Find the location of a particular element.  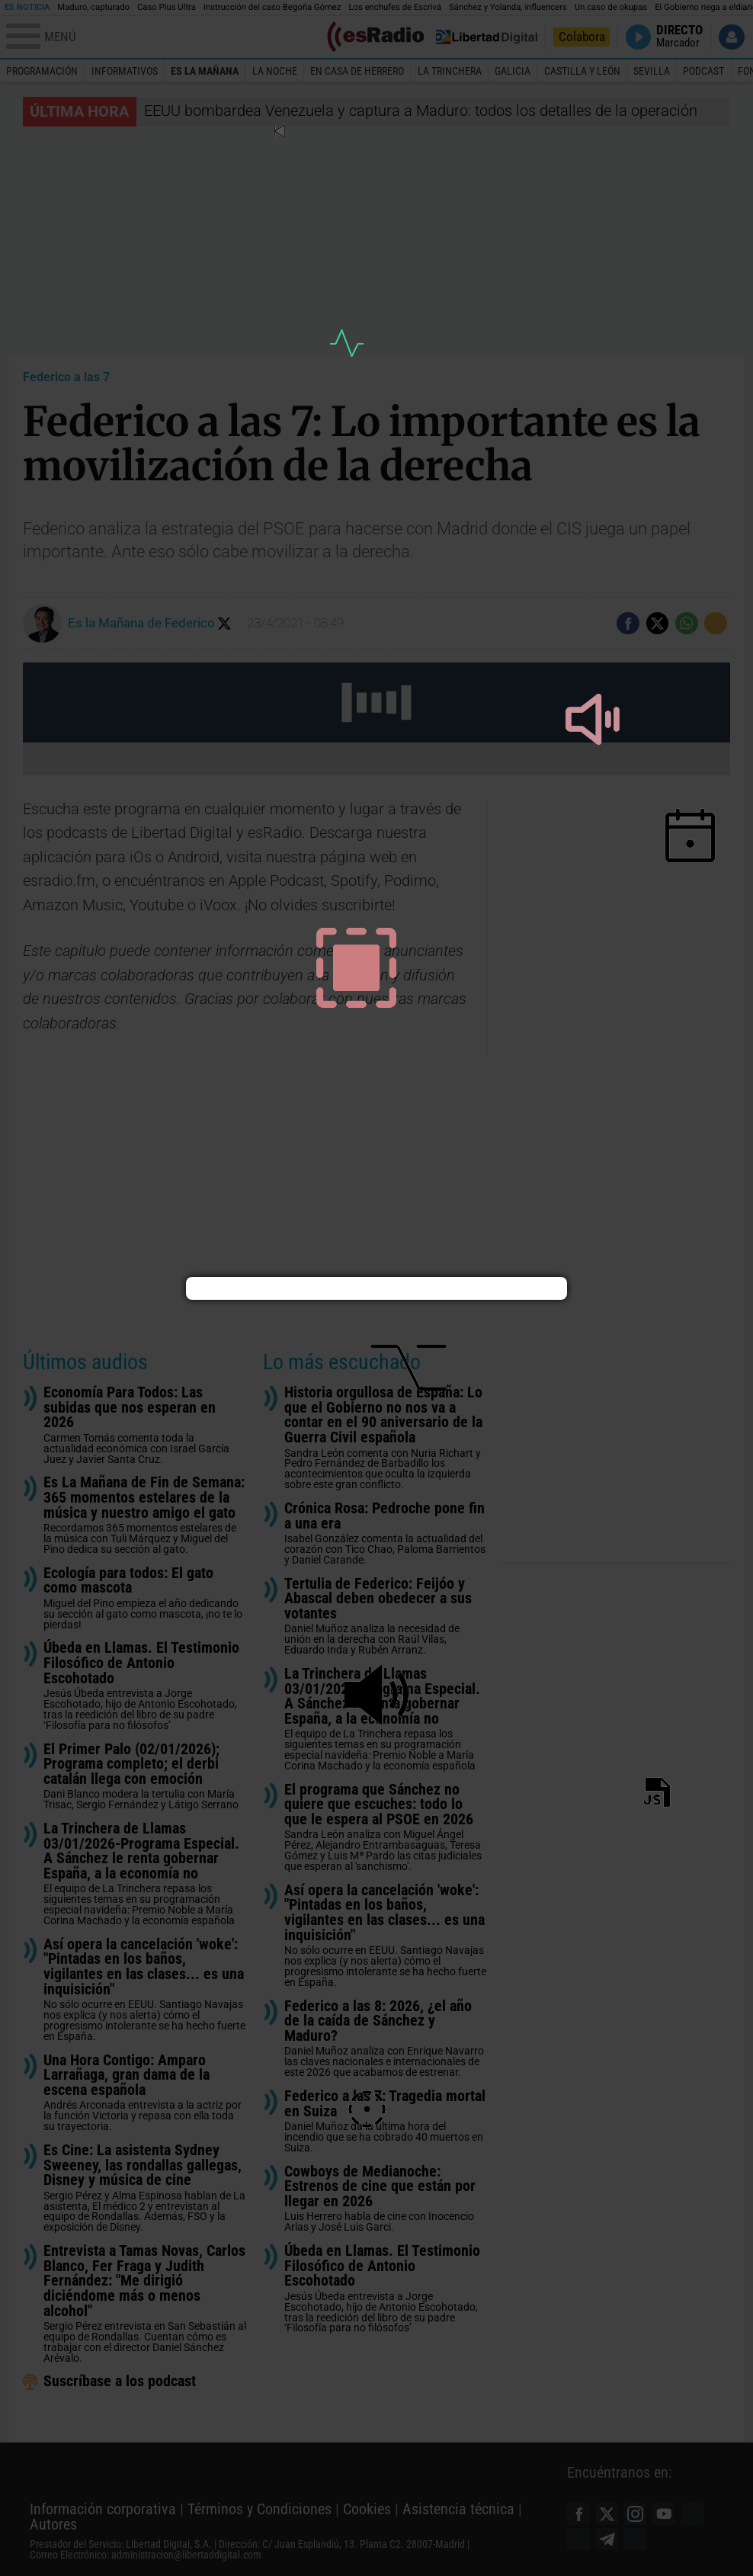

calendar event or reminder indicator is located at coordinates (690, 837).